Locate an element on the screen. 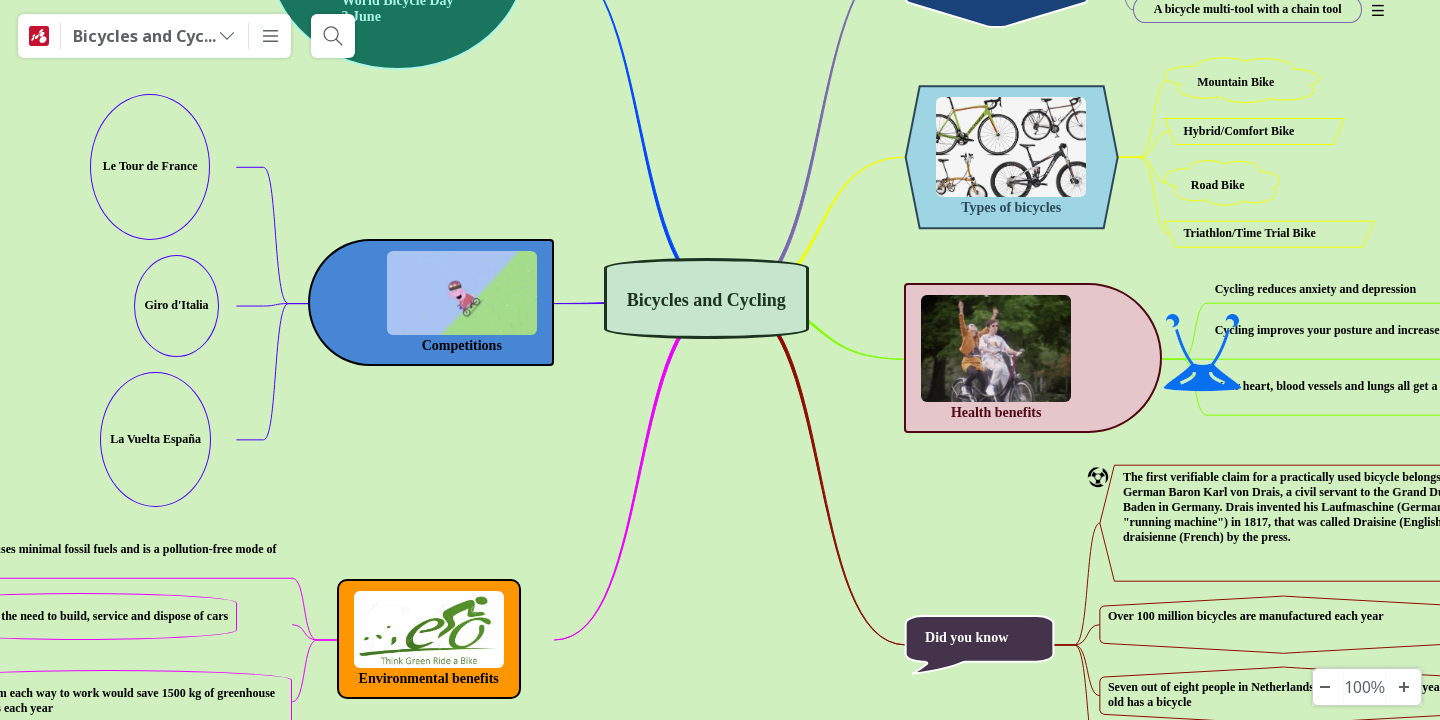 This screenshot has width=1440, height=720. throwing weapon or shuriken item in game inventory is located at coordinates (1098, 477).